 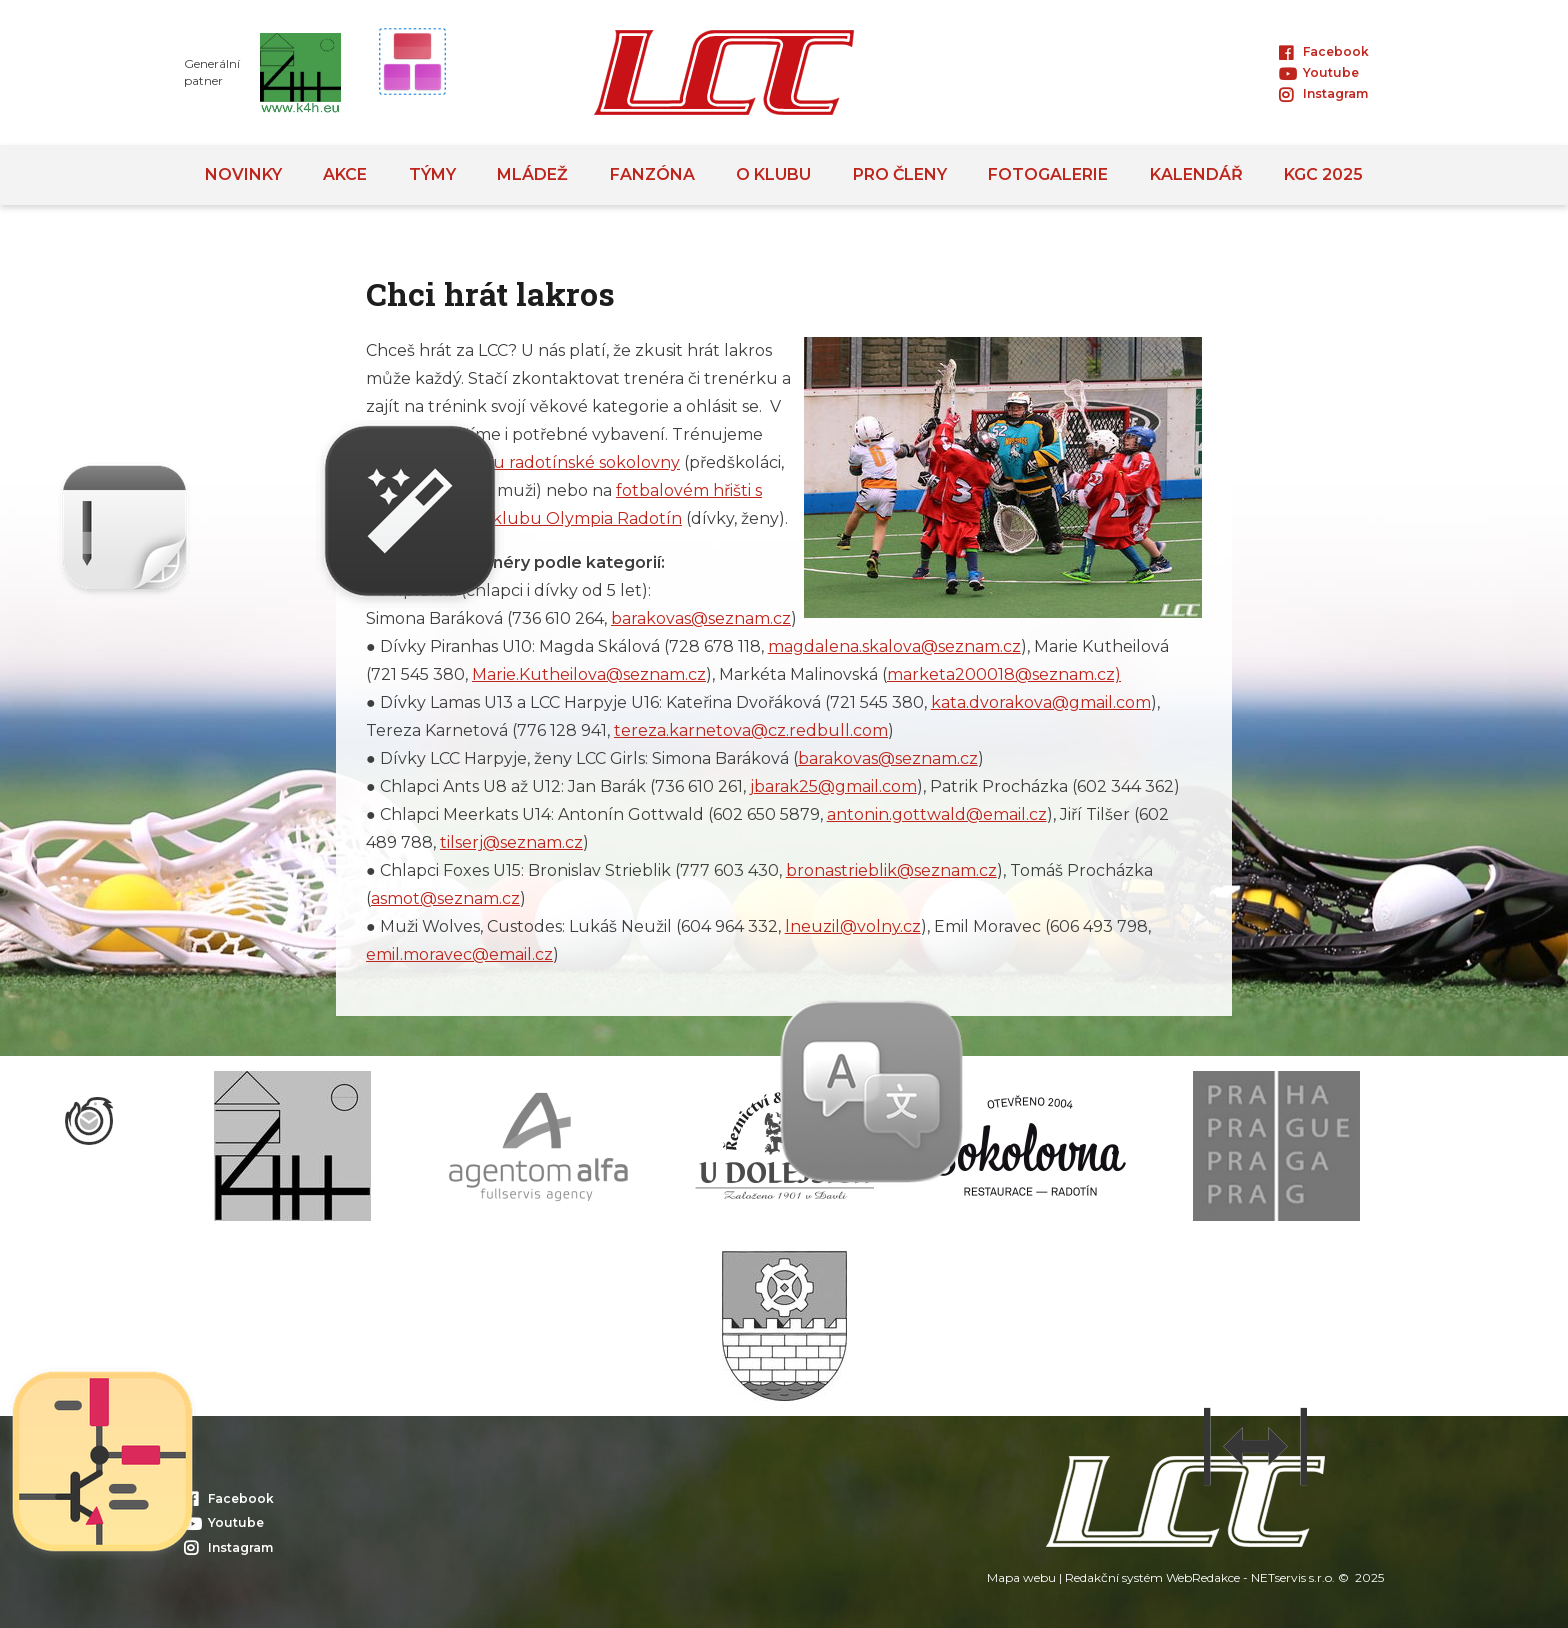 I want to click on open thunderbird email client, so click(x=89, y=1121).